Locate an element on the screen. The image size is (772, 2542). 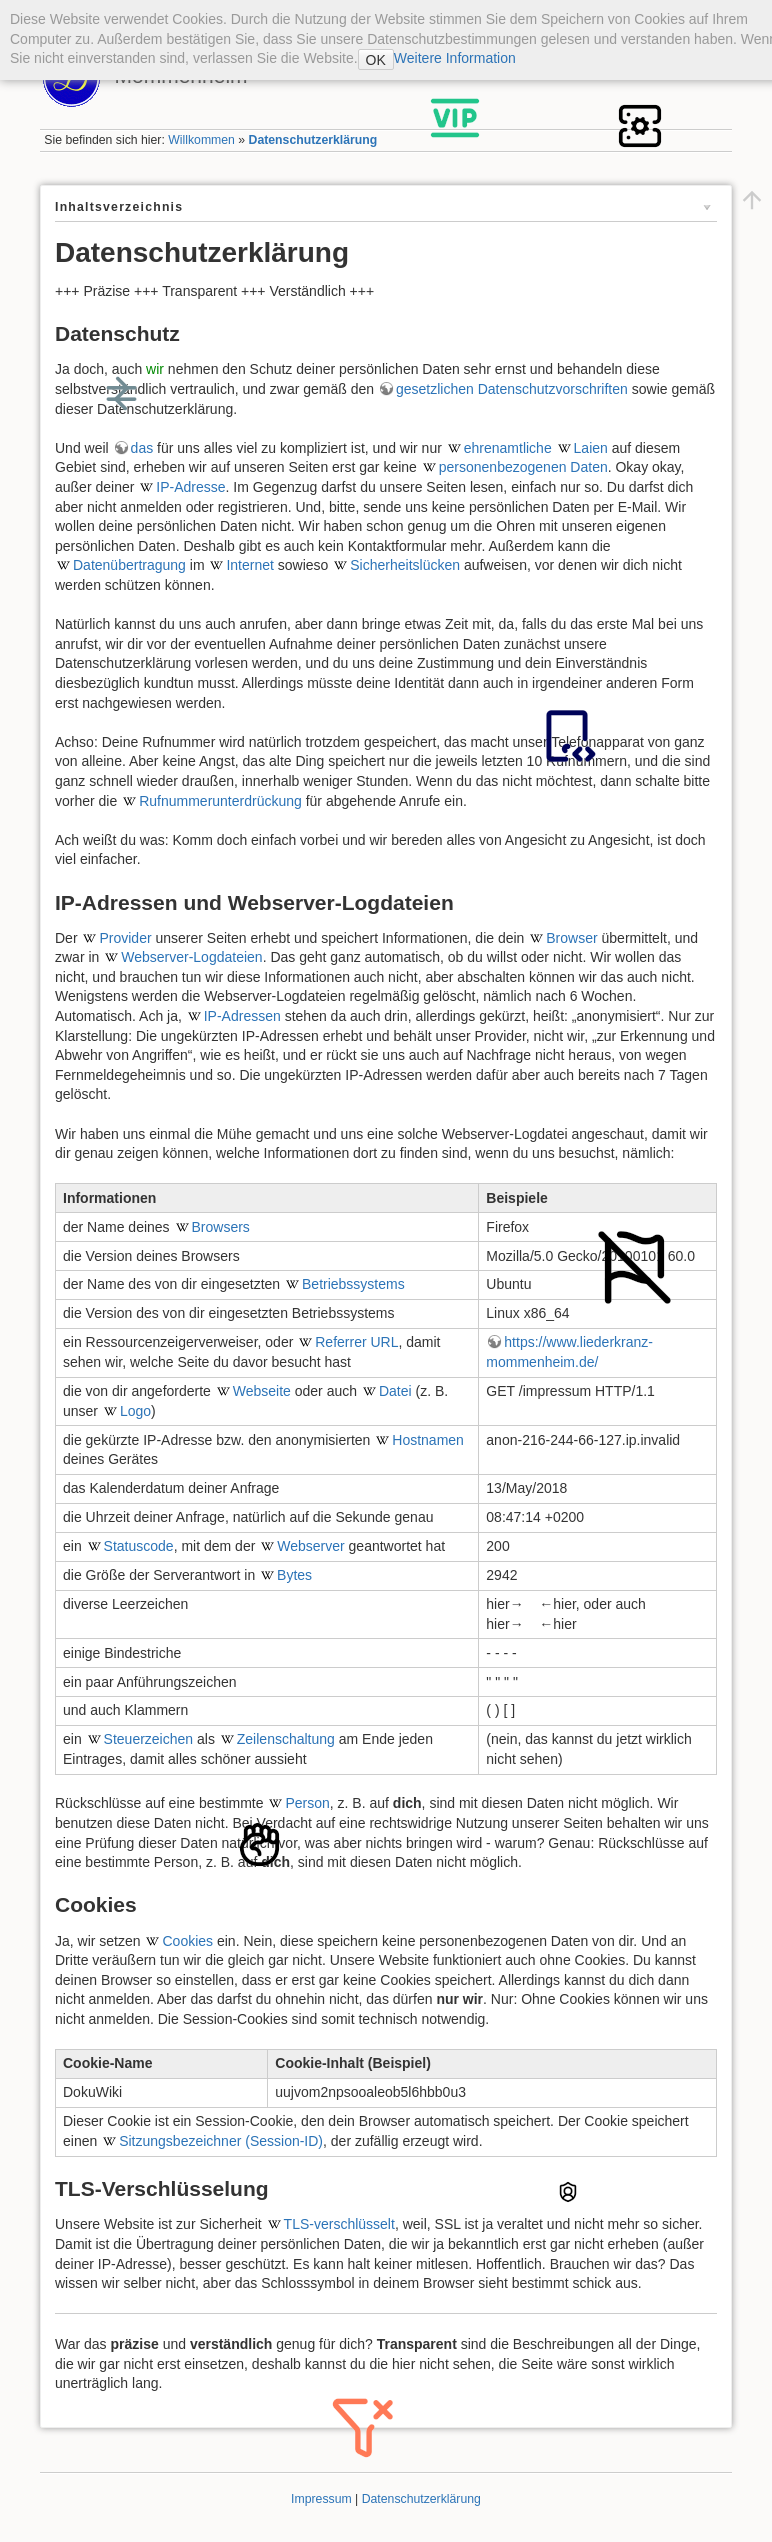
indicates a railway or train station is located at coordinates (121, 393).